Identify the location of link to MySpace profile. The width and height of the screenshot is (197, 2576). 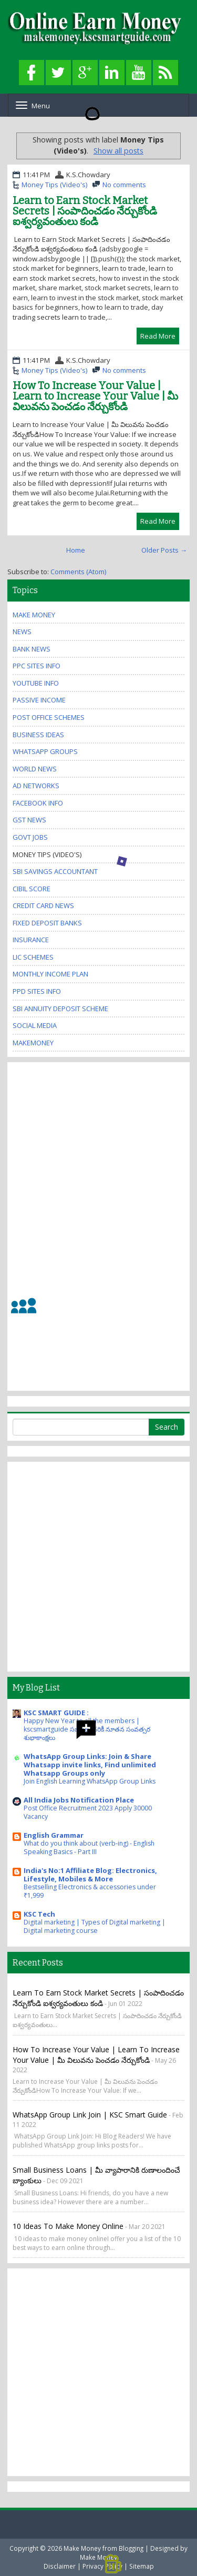
(24, 1306).